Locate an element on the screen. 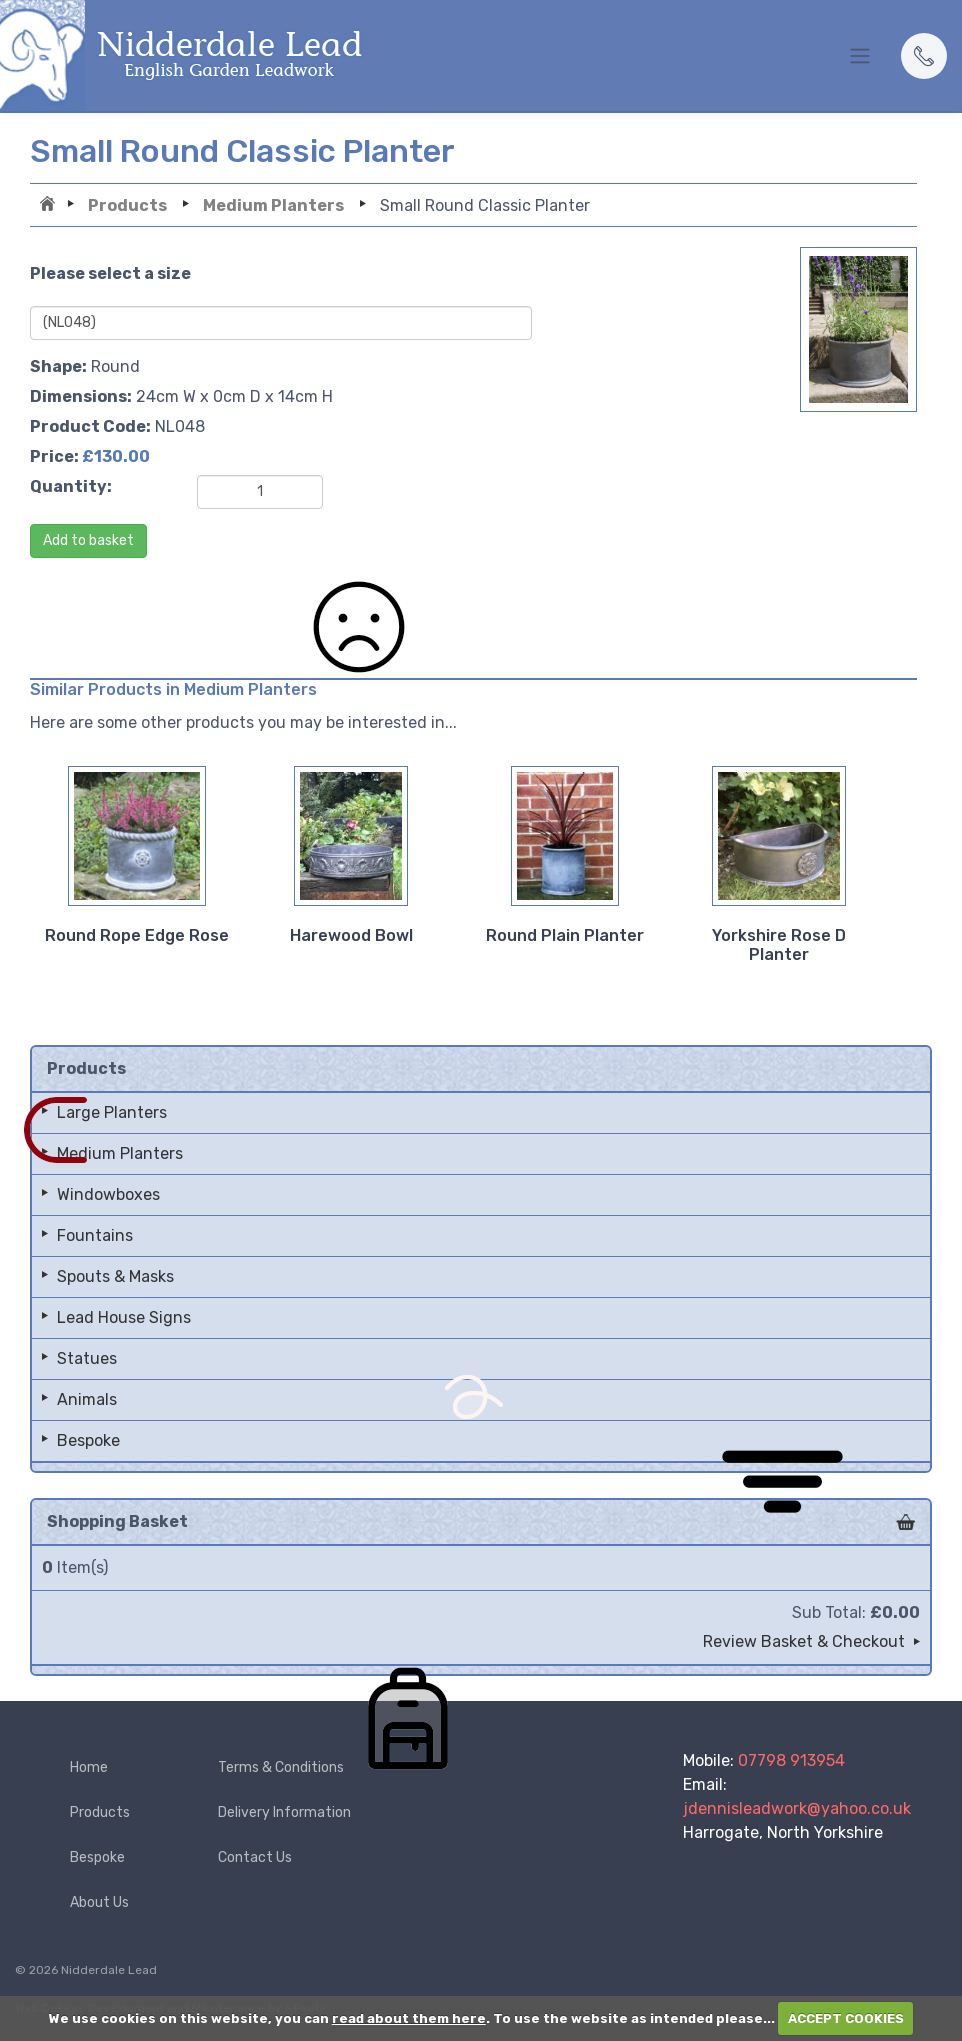 This screenshot has height=2041, width=962. indicates a proper subset relationship in mathematical notation is located at coordinates (57, 1130).